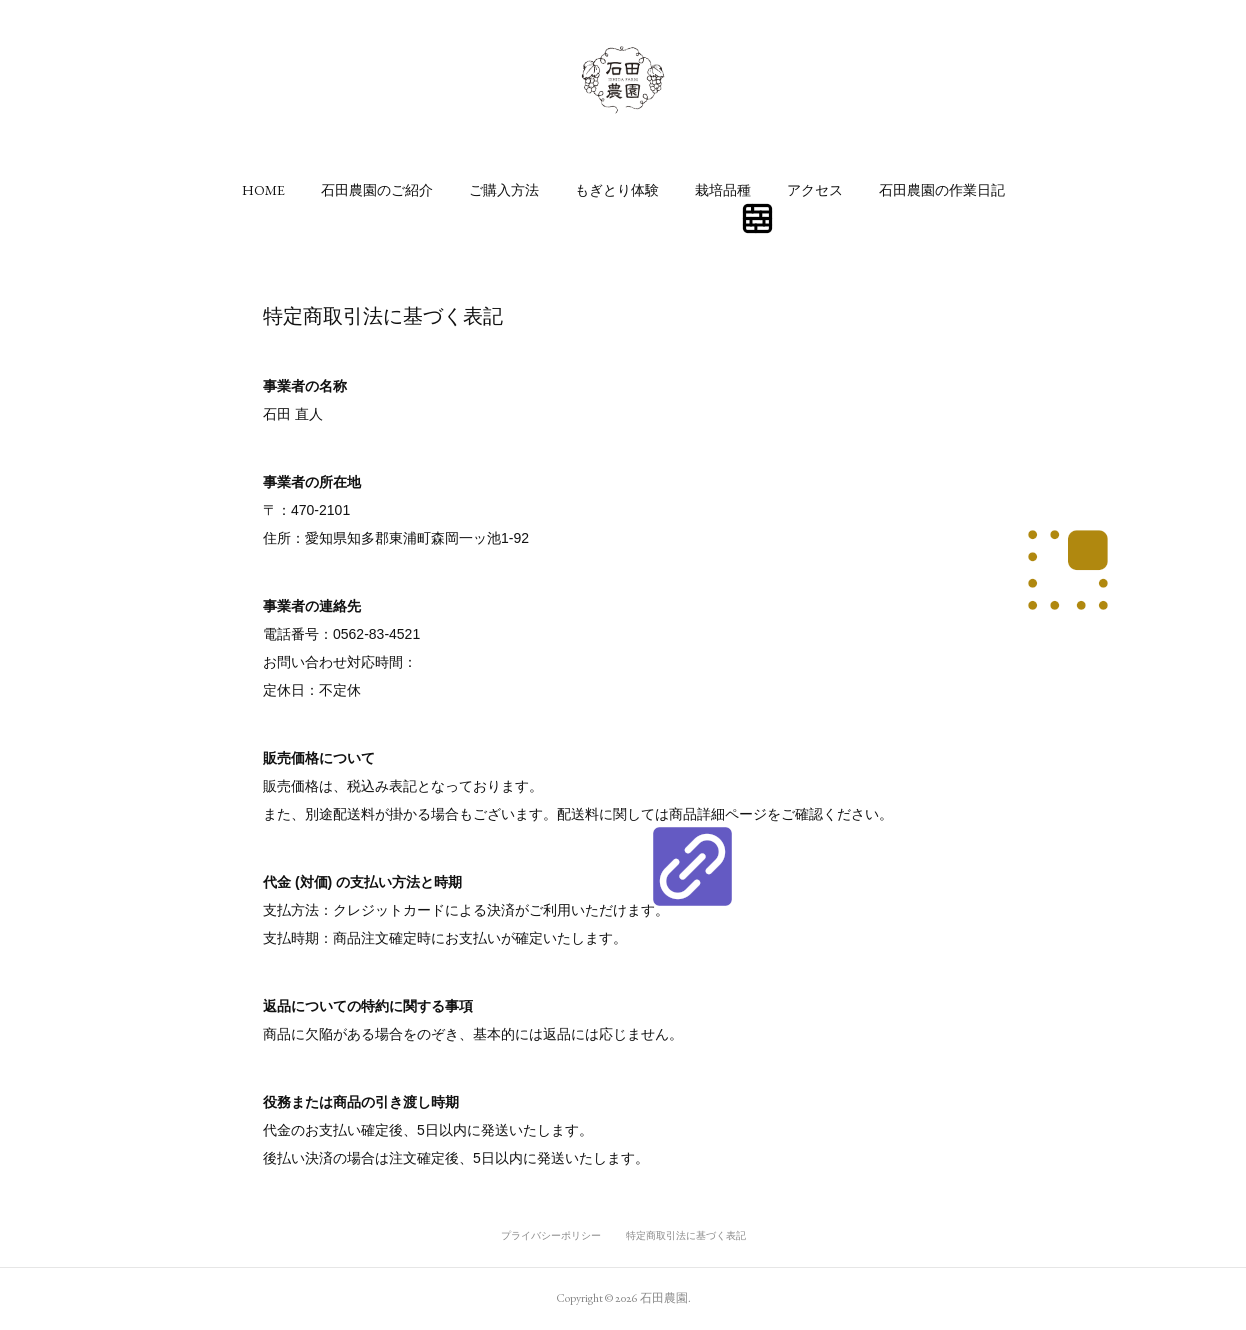 The image size is (1246, 1330). I want to click on align element to top-right corner, so click(1068, 570).